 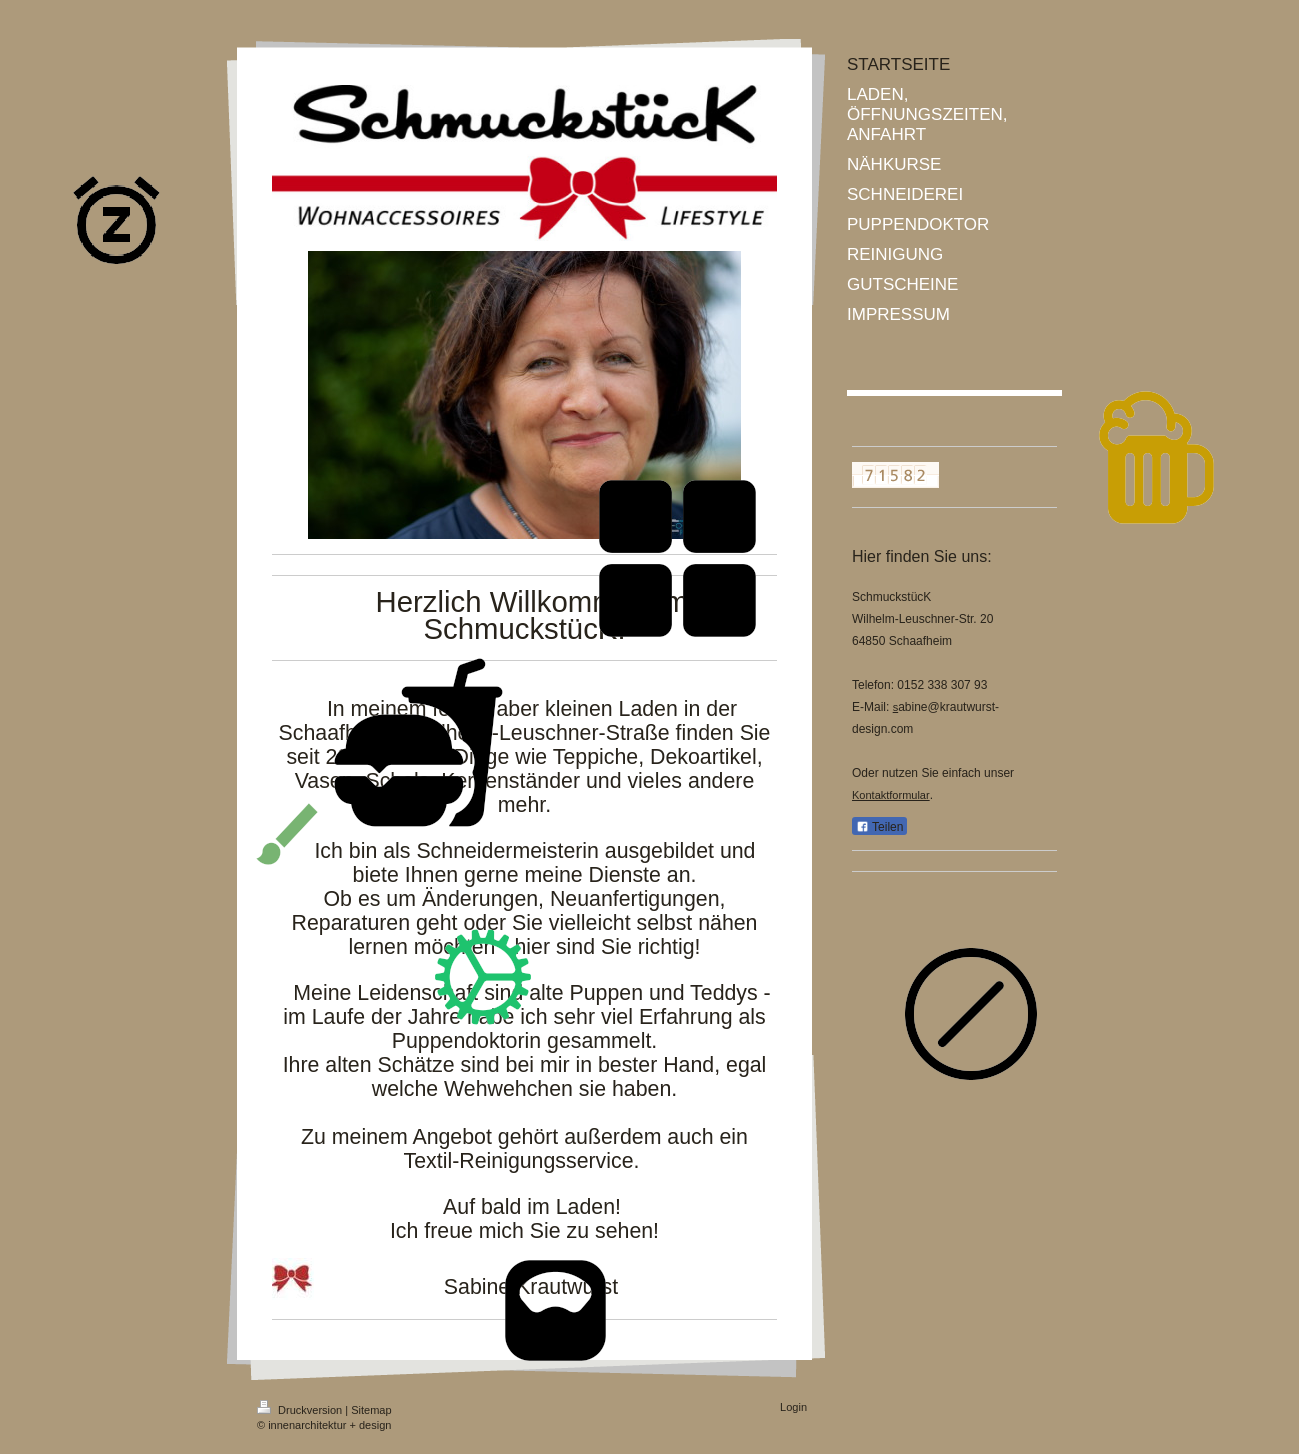 What do you see at coordinates (418, 742) in the screenshot?
I see `browse nearby fast food restaurants` at bounding box center [418, 742].